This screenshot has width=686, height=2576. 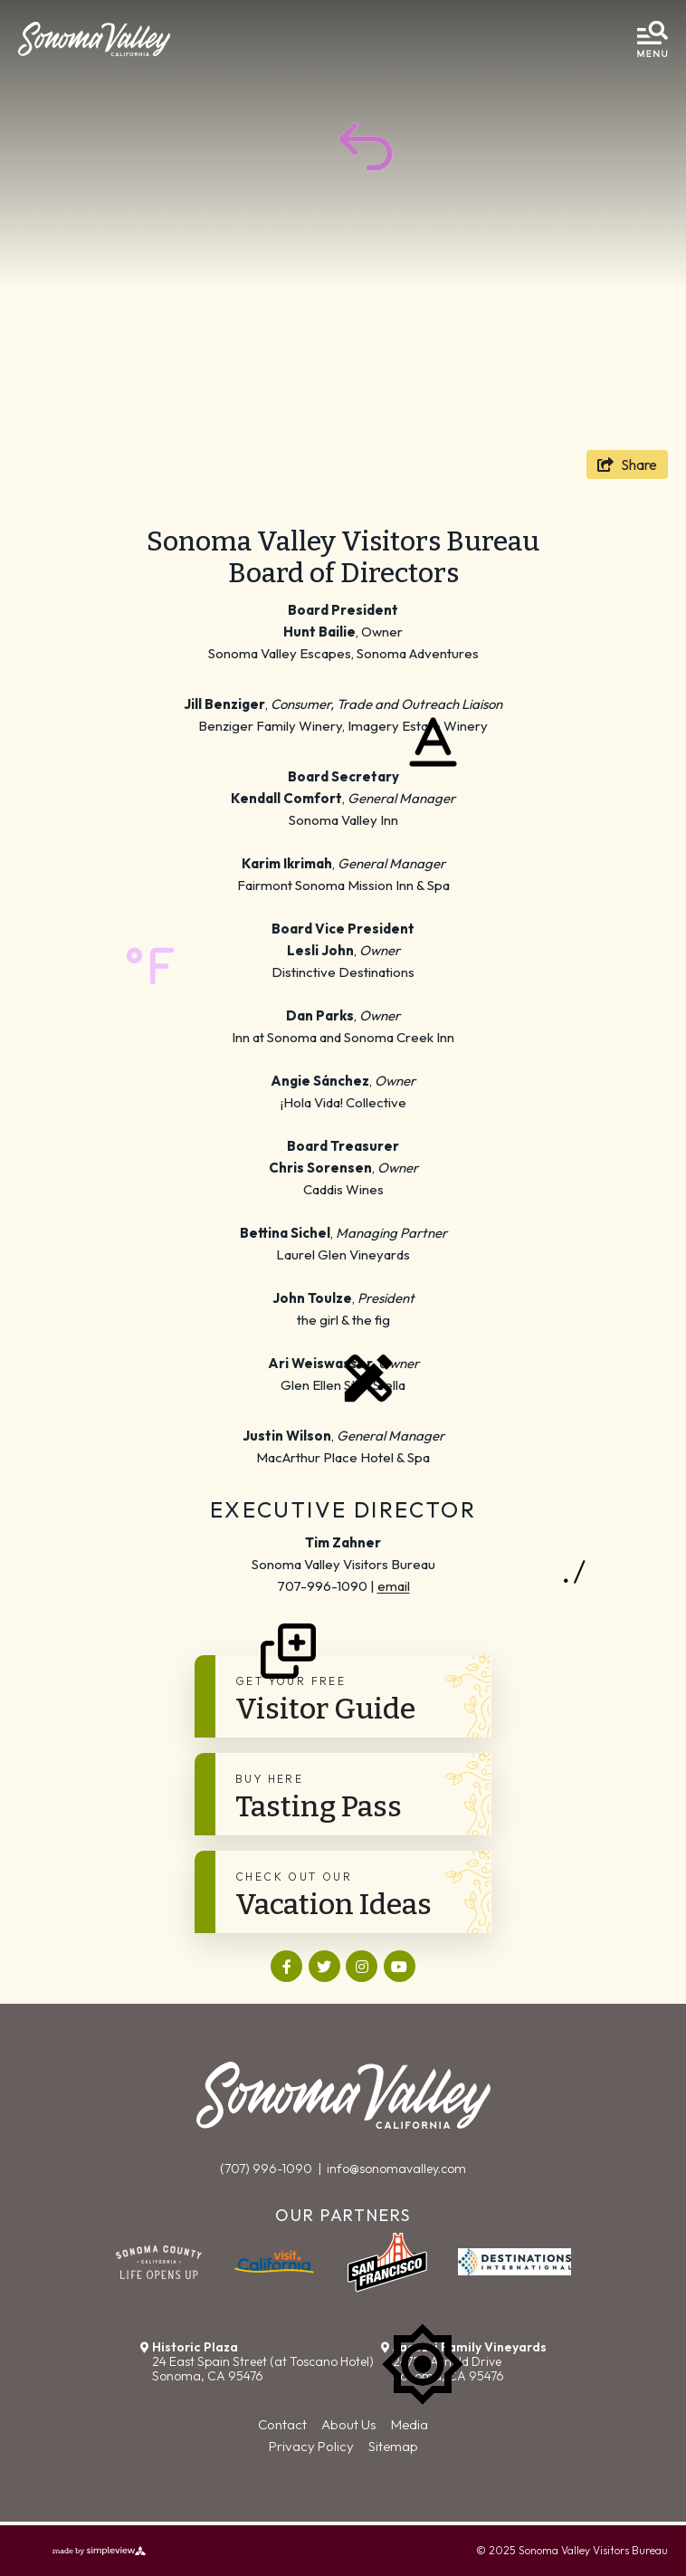 I want to click on apply underline formatting to text, so click(x=433, y=742).